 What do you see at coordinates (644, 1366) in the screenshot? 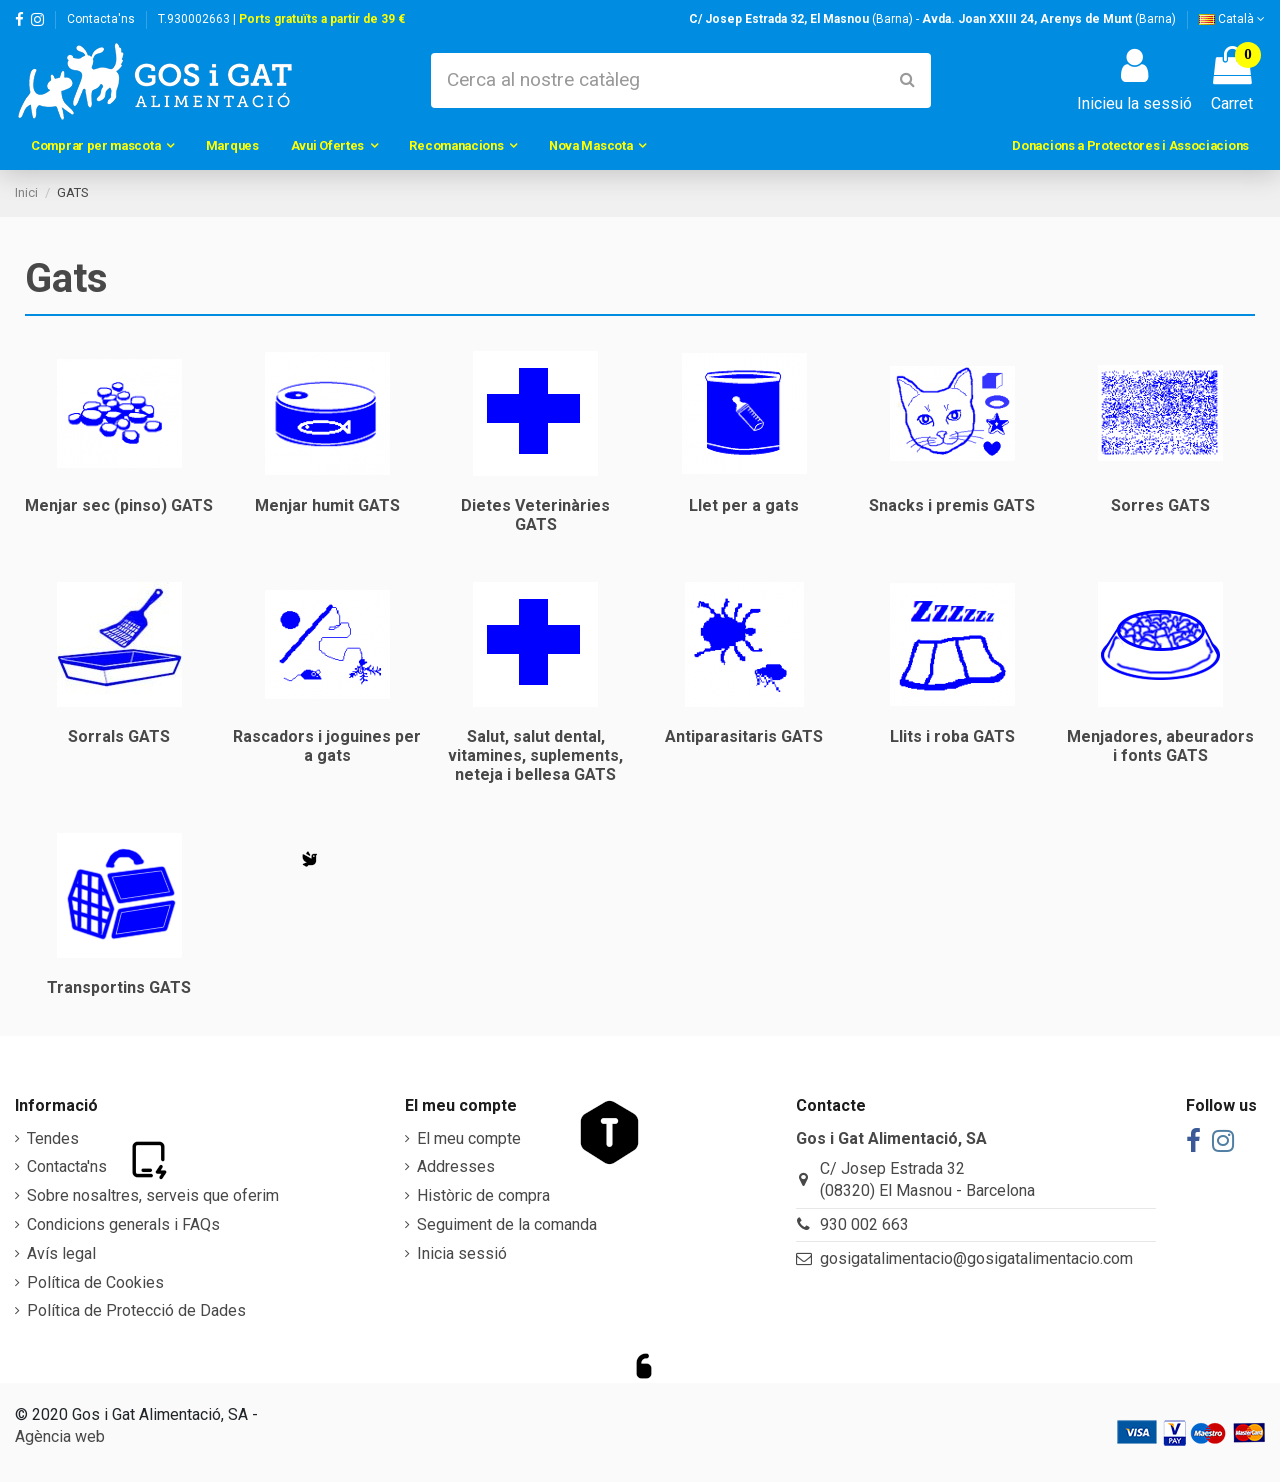
I see `insert a left single quotation mark` at bounding box center [644, 1366].